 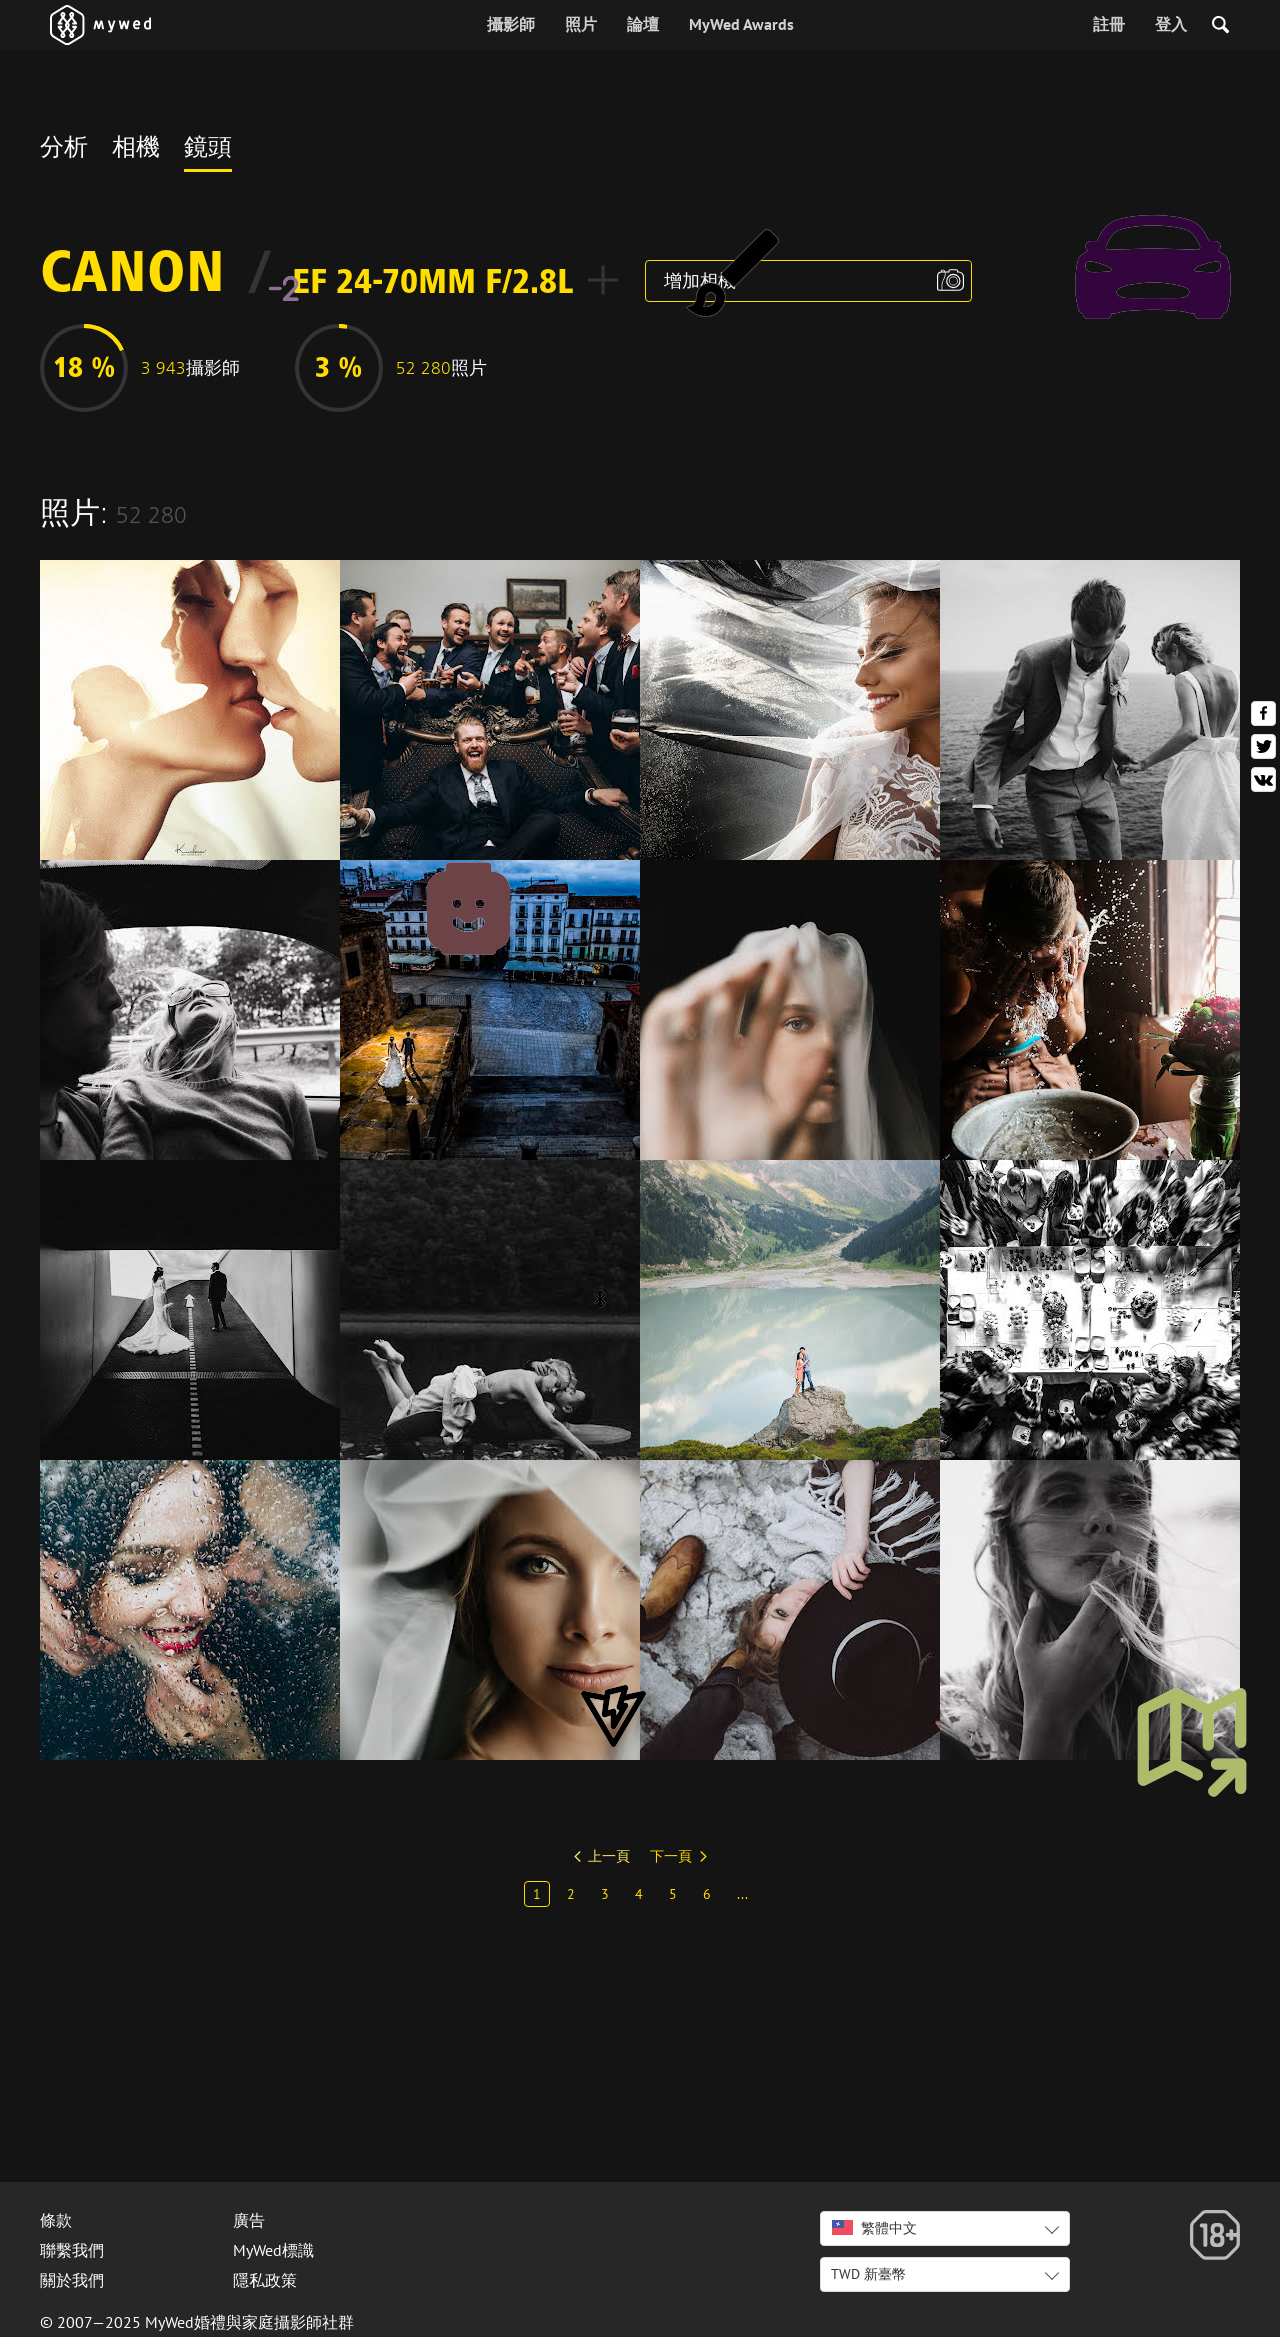 I want to click on toggle bluetooth connectivity on or off, so click(x=600, y=1299).